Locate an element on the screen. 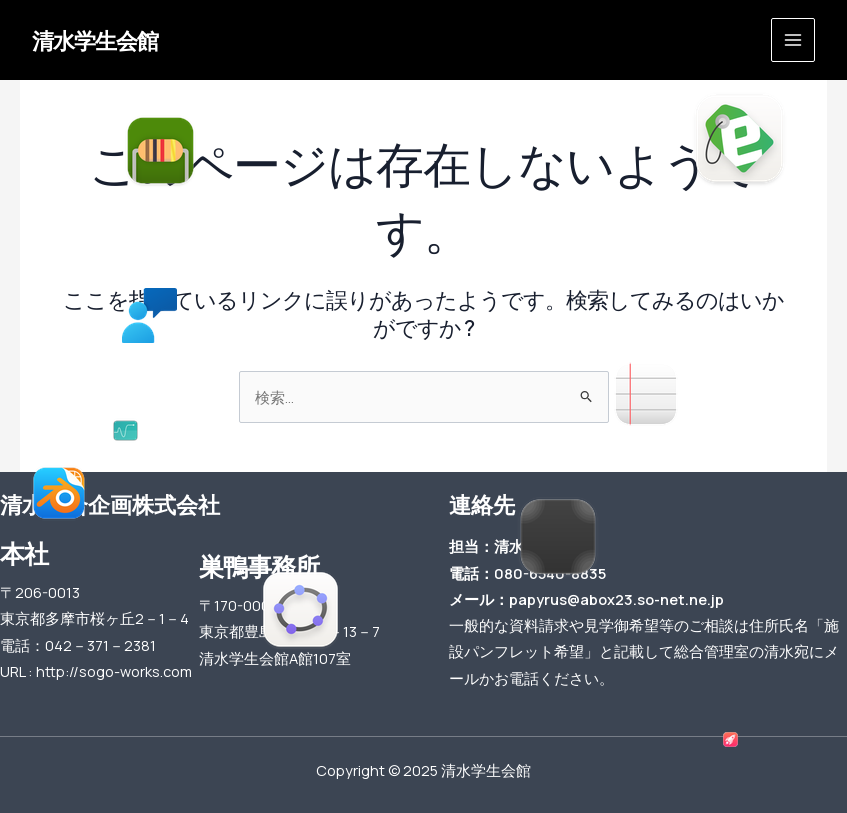 This screenshot has height=813, width=847. open Blender 3D modeling application is located at coordinates (59, 493).